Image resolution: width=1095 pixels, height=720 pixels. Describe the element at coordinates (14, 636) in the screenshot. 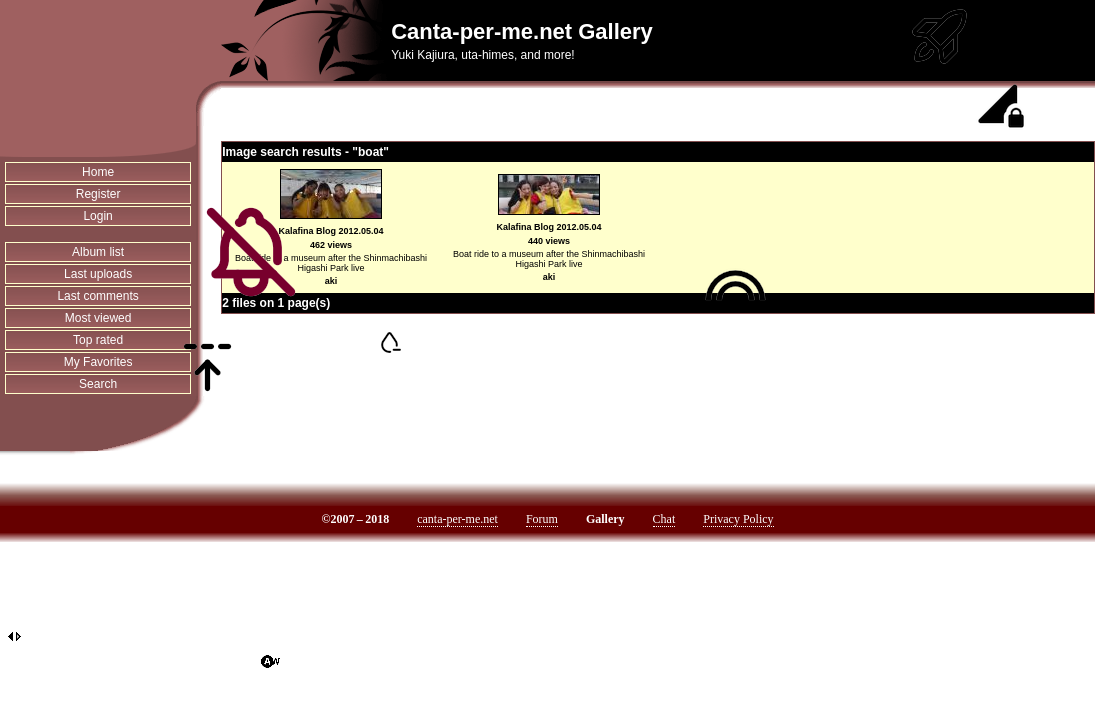

I see `switch to the right panel or view` at that location.